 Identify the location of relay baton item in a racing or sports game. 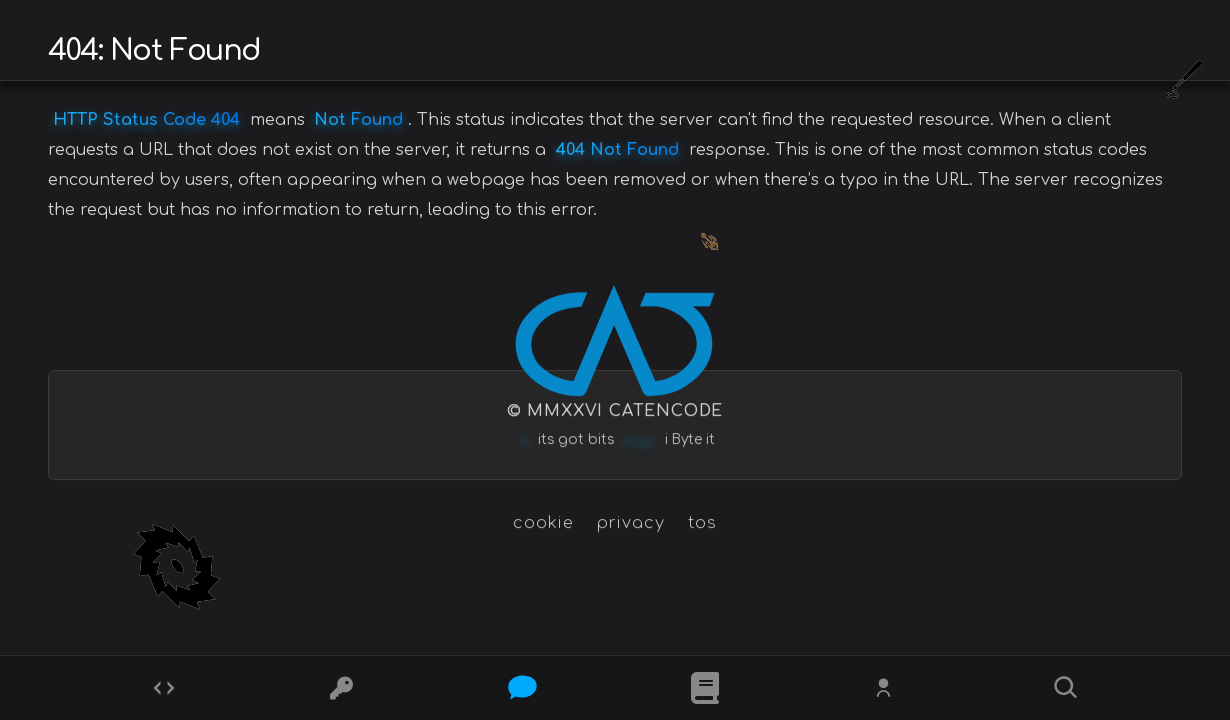
(1184, 79).